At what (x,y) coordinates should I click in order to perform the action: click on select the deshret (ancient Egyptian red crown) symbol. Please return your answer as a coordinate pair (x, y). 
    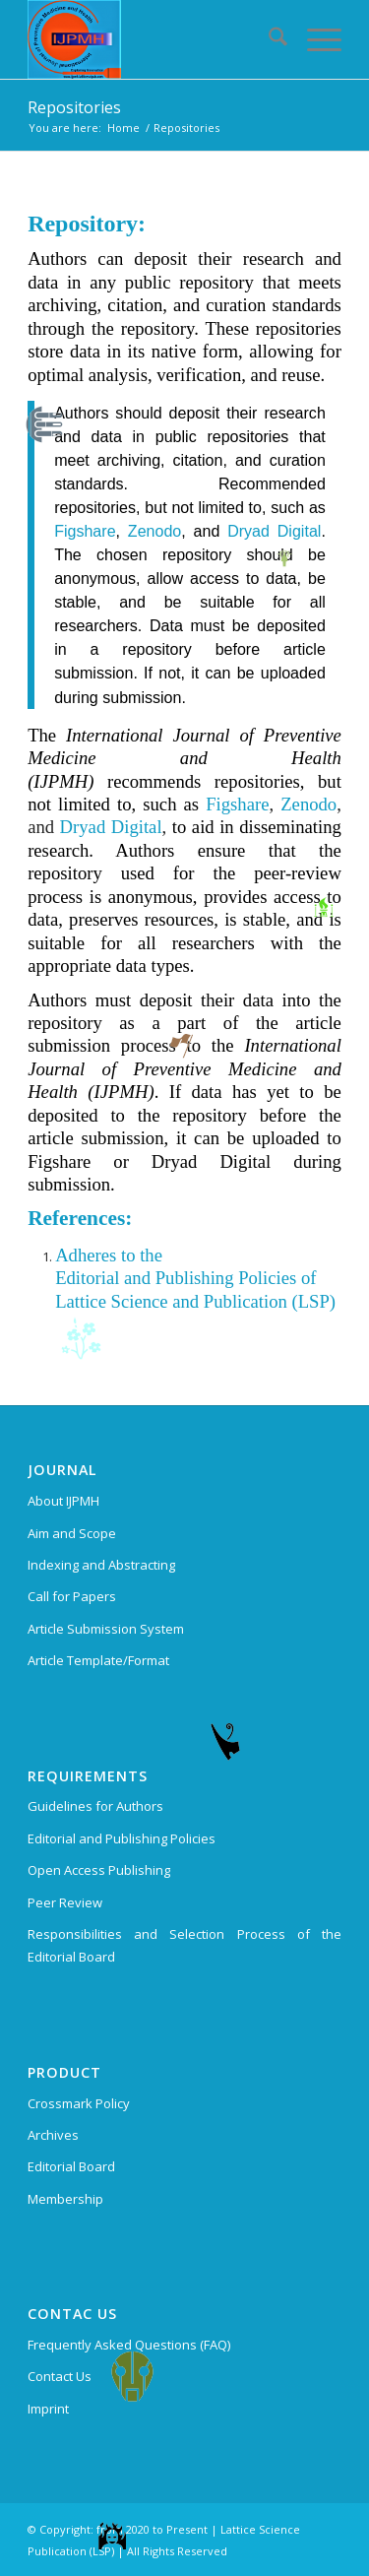
    Looking at the image, I should click on (225, 1742).